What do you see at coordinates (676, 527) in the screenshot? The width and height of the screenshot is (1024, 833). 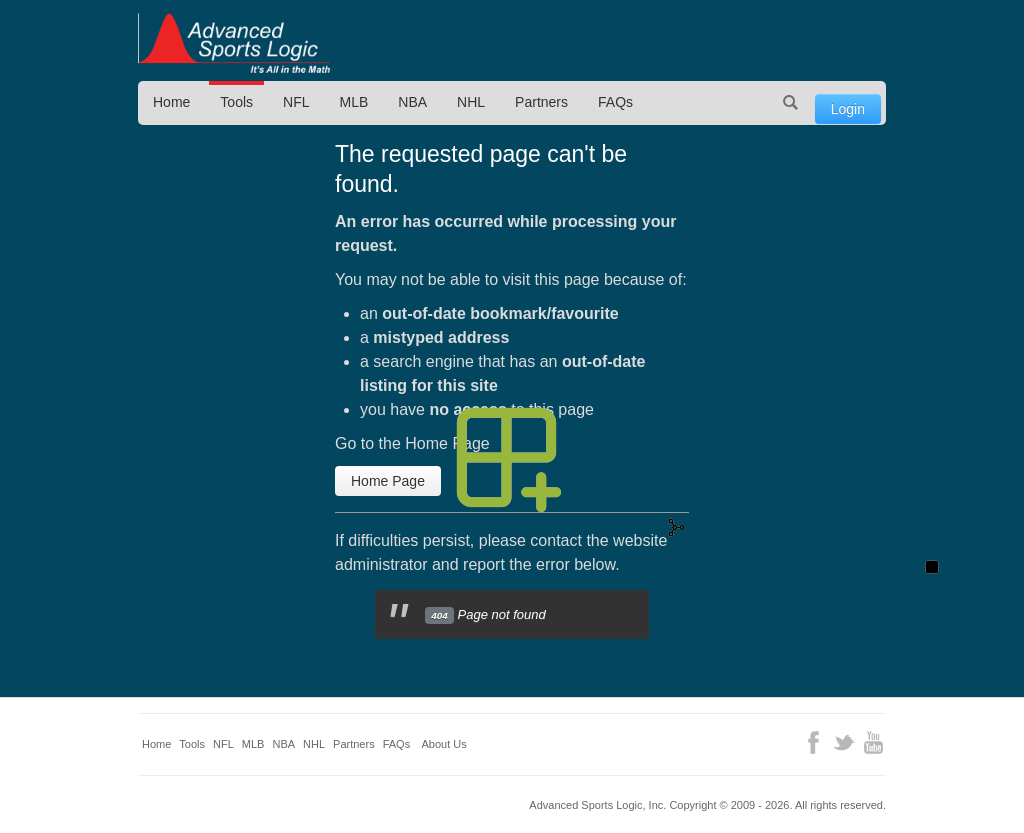 I see `select or switch AI model` at bounding box center [676, 527].